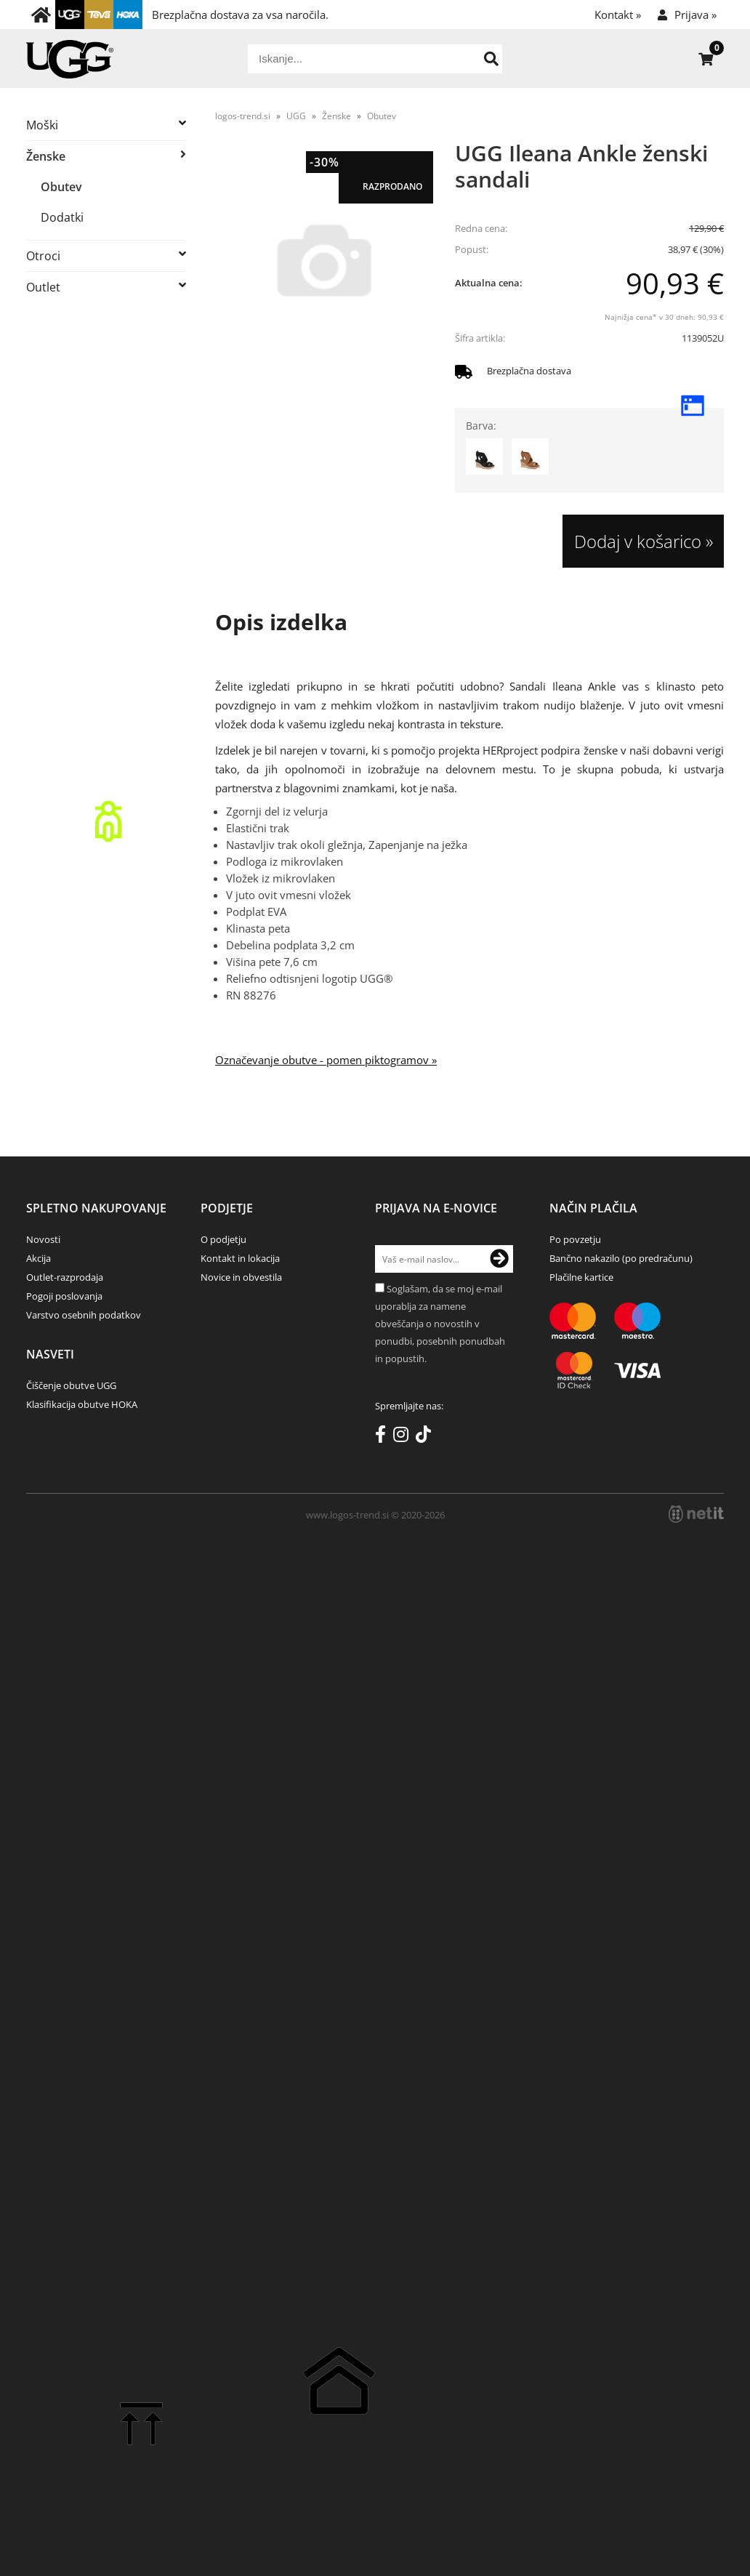 The height and width of the screenshot is (2576, 750). I want to click on align selected content to the top edge, so click(141, 2423).